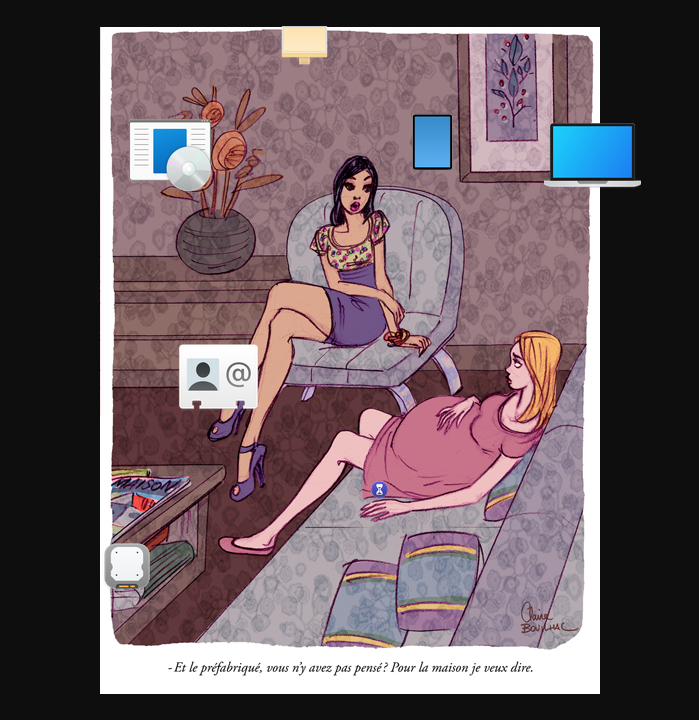 This screenshot has width=699, height=720. Describe the element at coordinates (218, 377) in the screenshot. I see `view contact card or vCard file` at that location.